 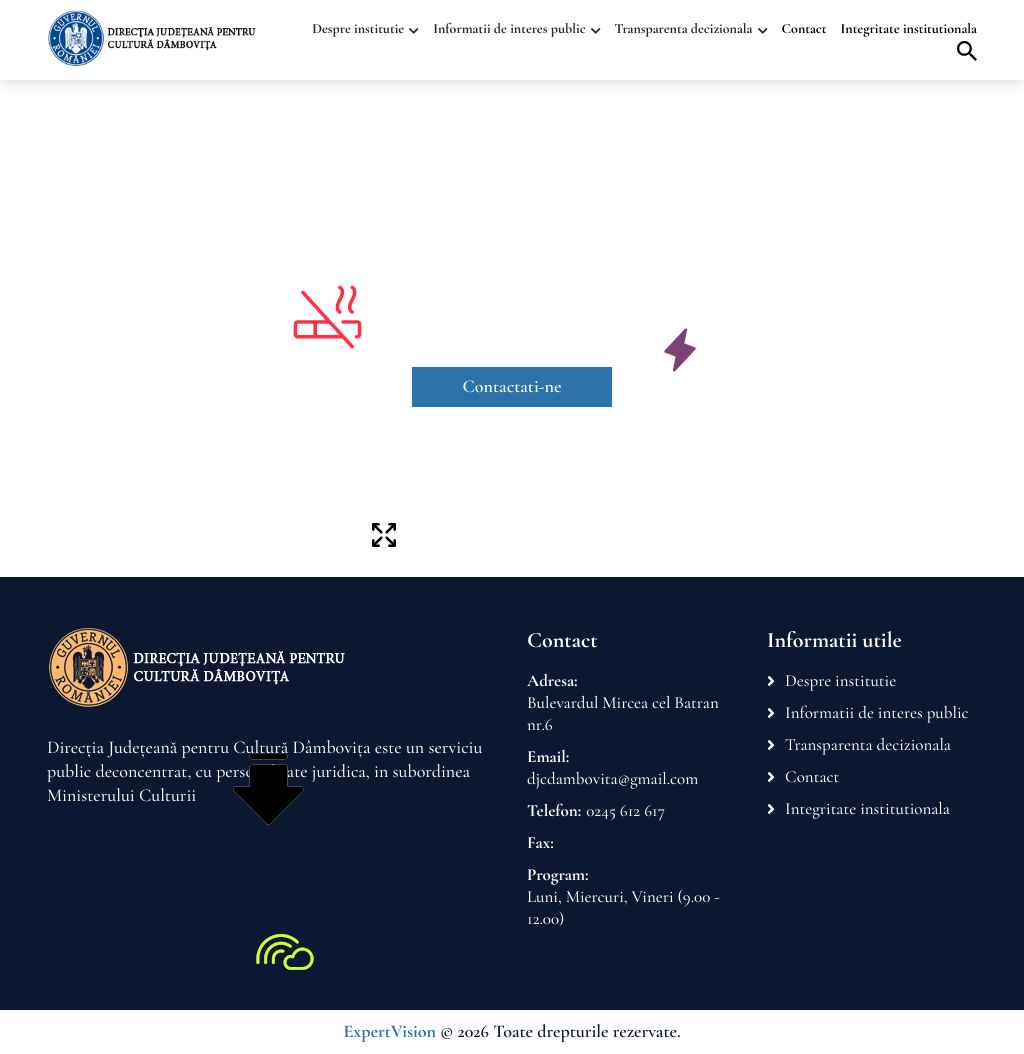 I want to click on no smoking zone indicator, so click(x=327, y=319).